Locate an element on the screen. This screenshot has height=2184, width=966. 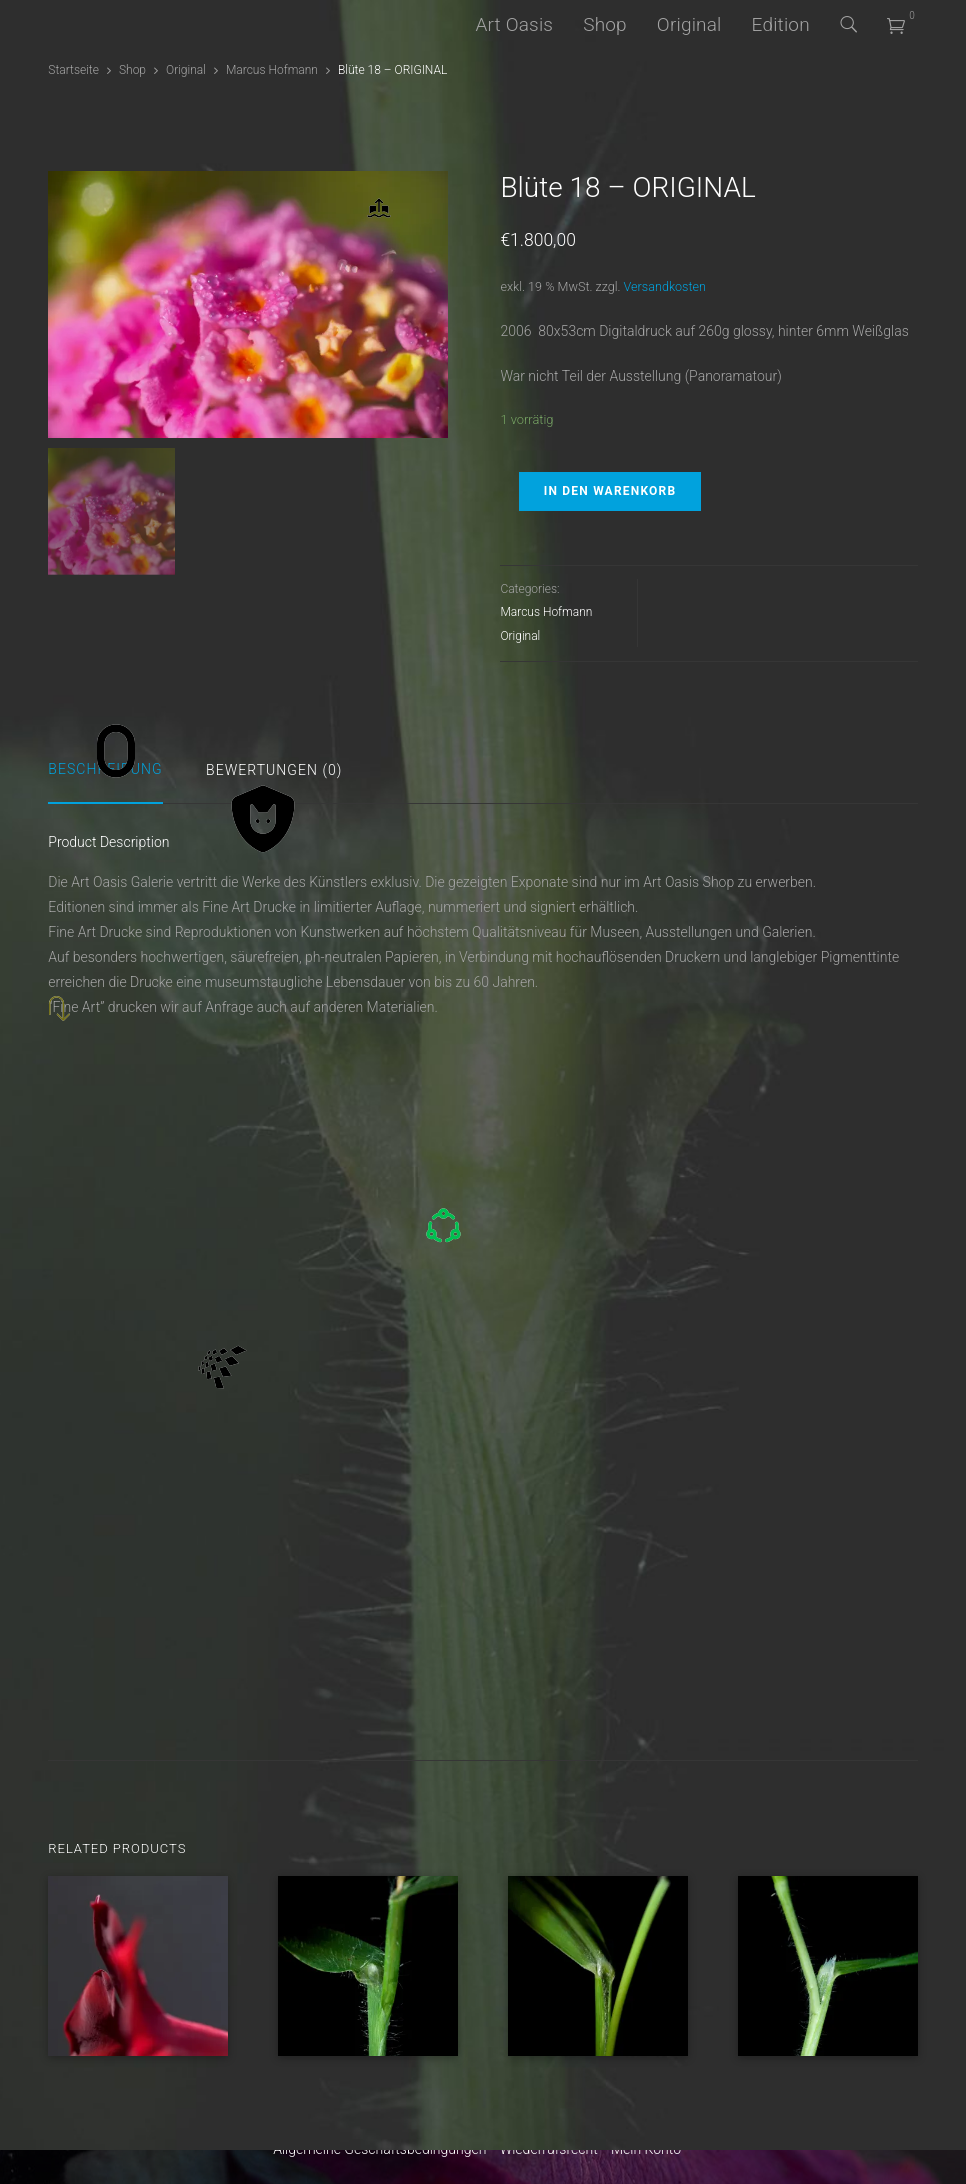
pet protection or insurance services is located at coordinates (263, 819).